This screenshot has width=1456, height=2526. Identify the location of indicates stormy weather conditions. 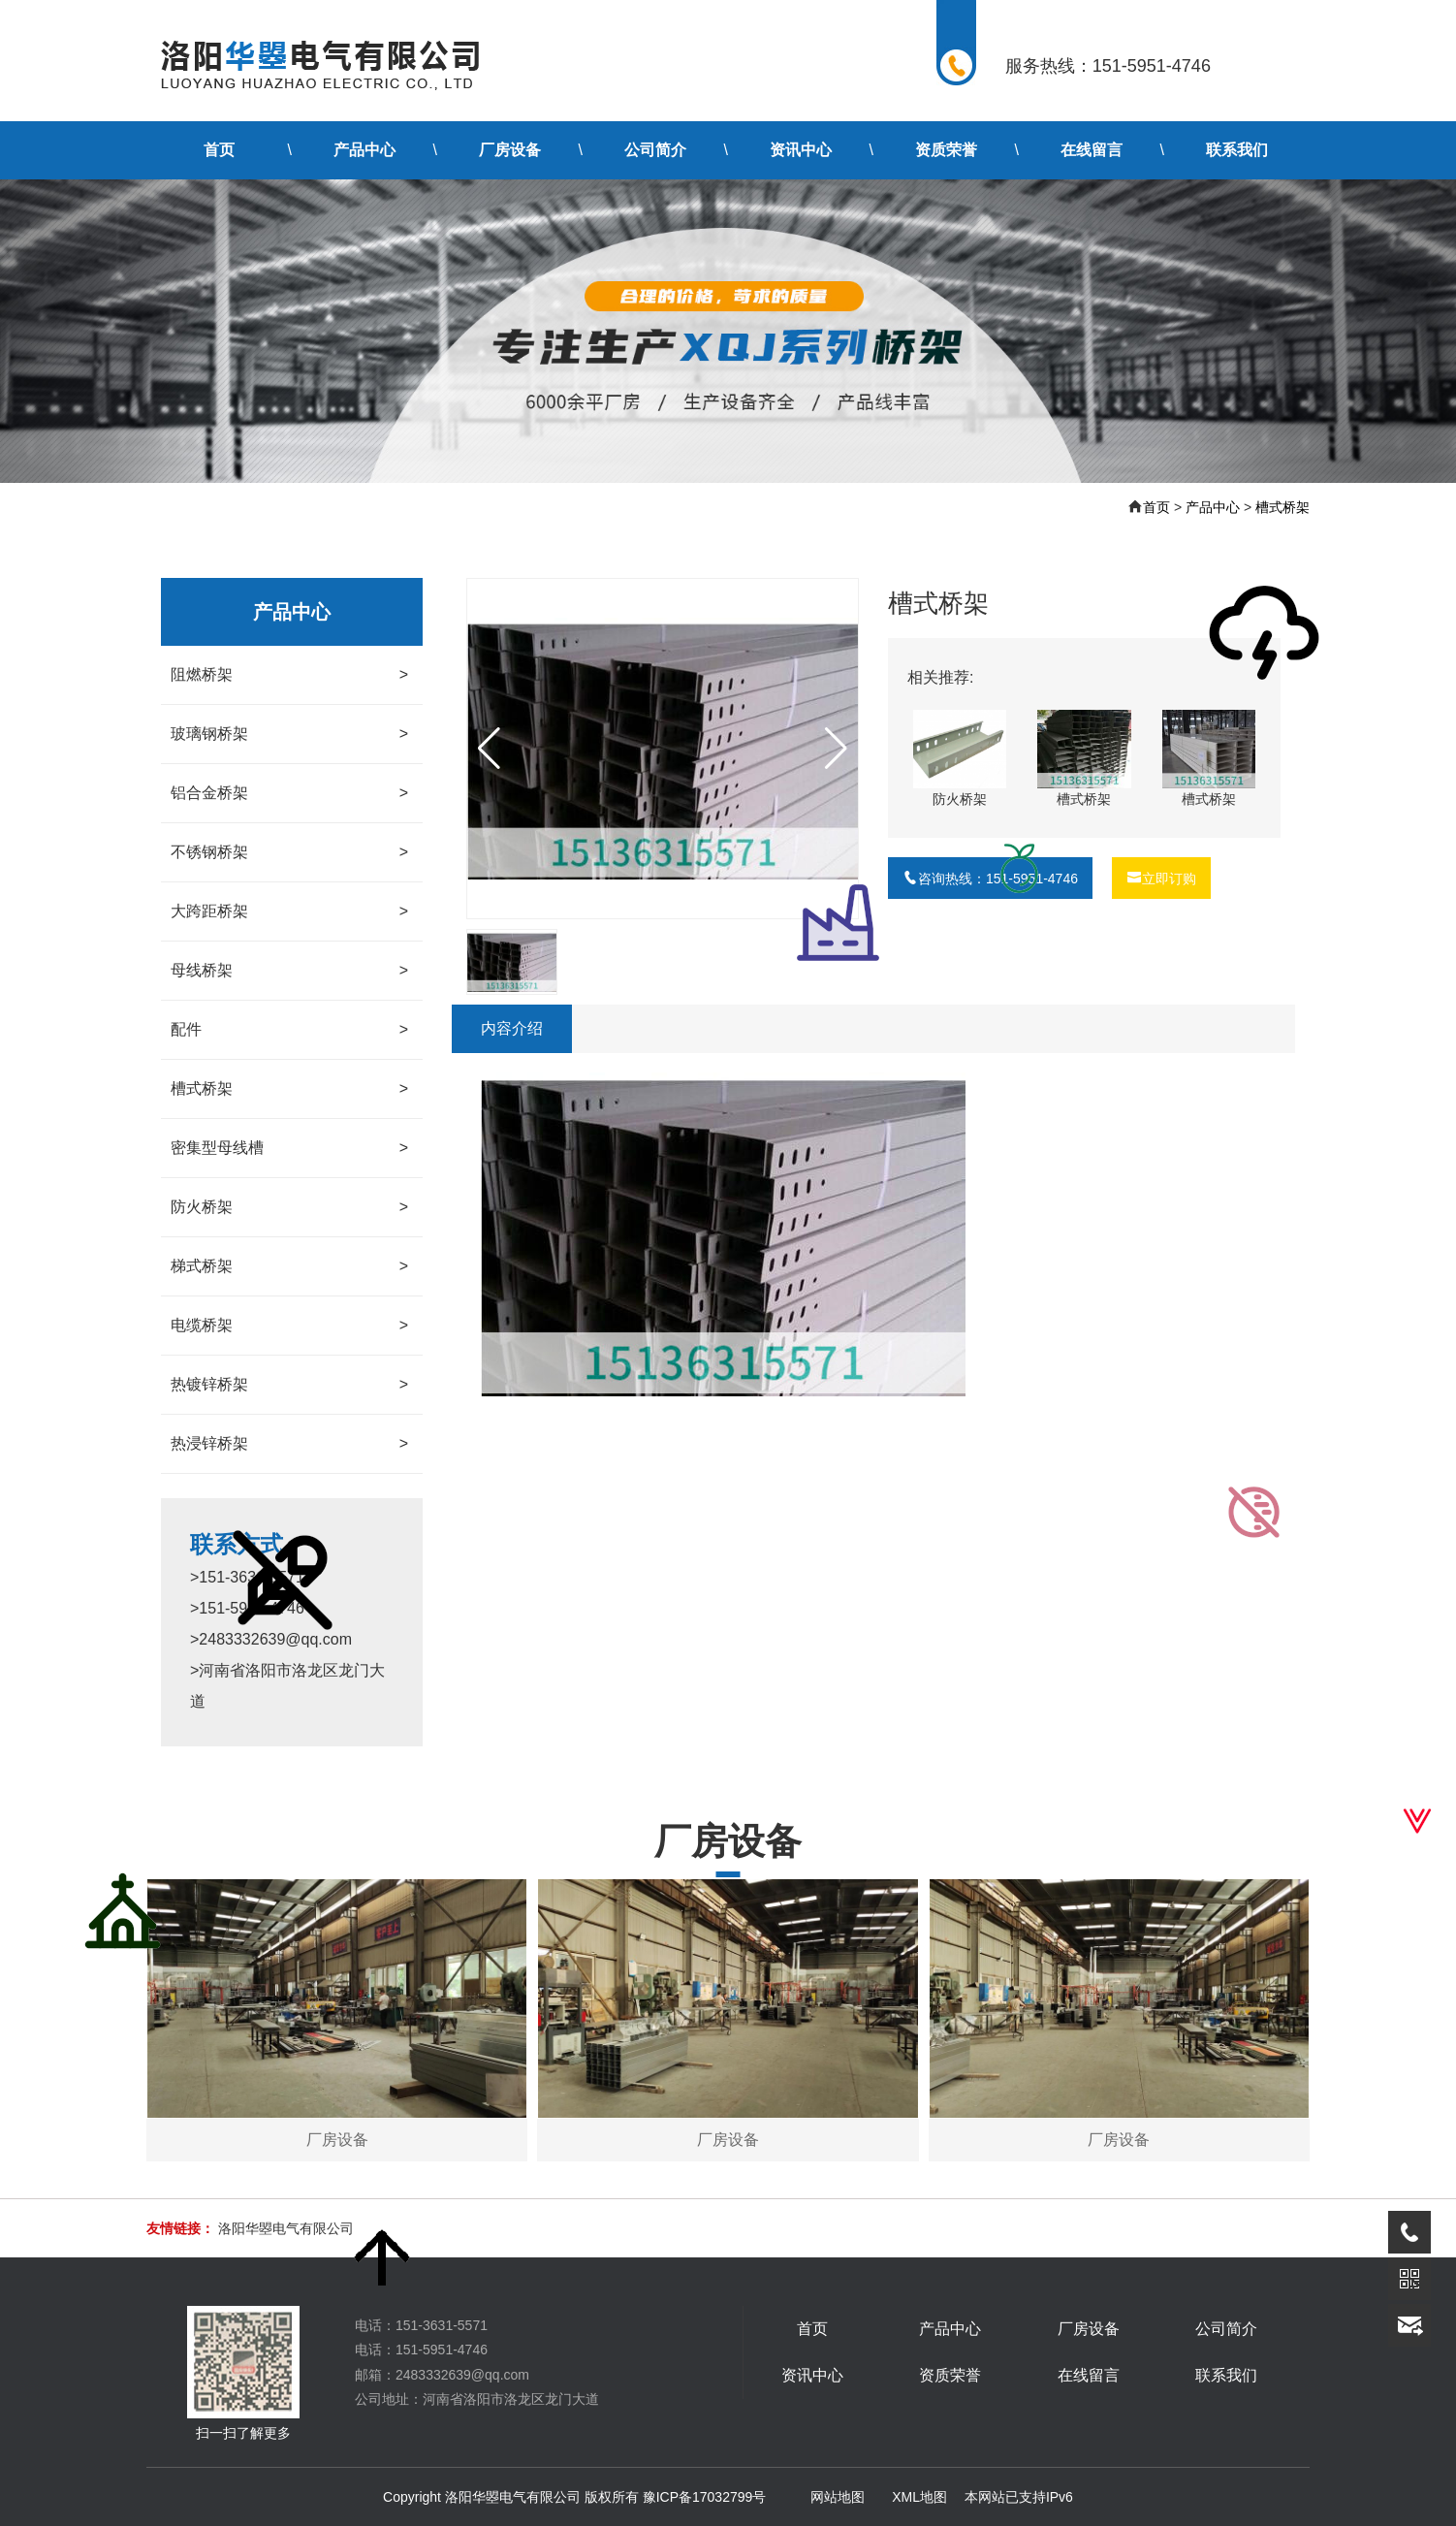
(1262, 625).